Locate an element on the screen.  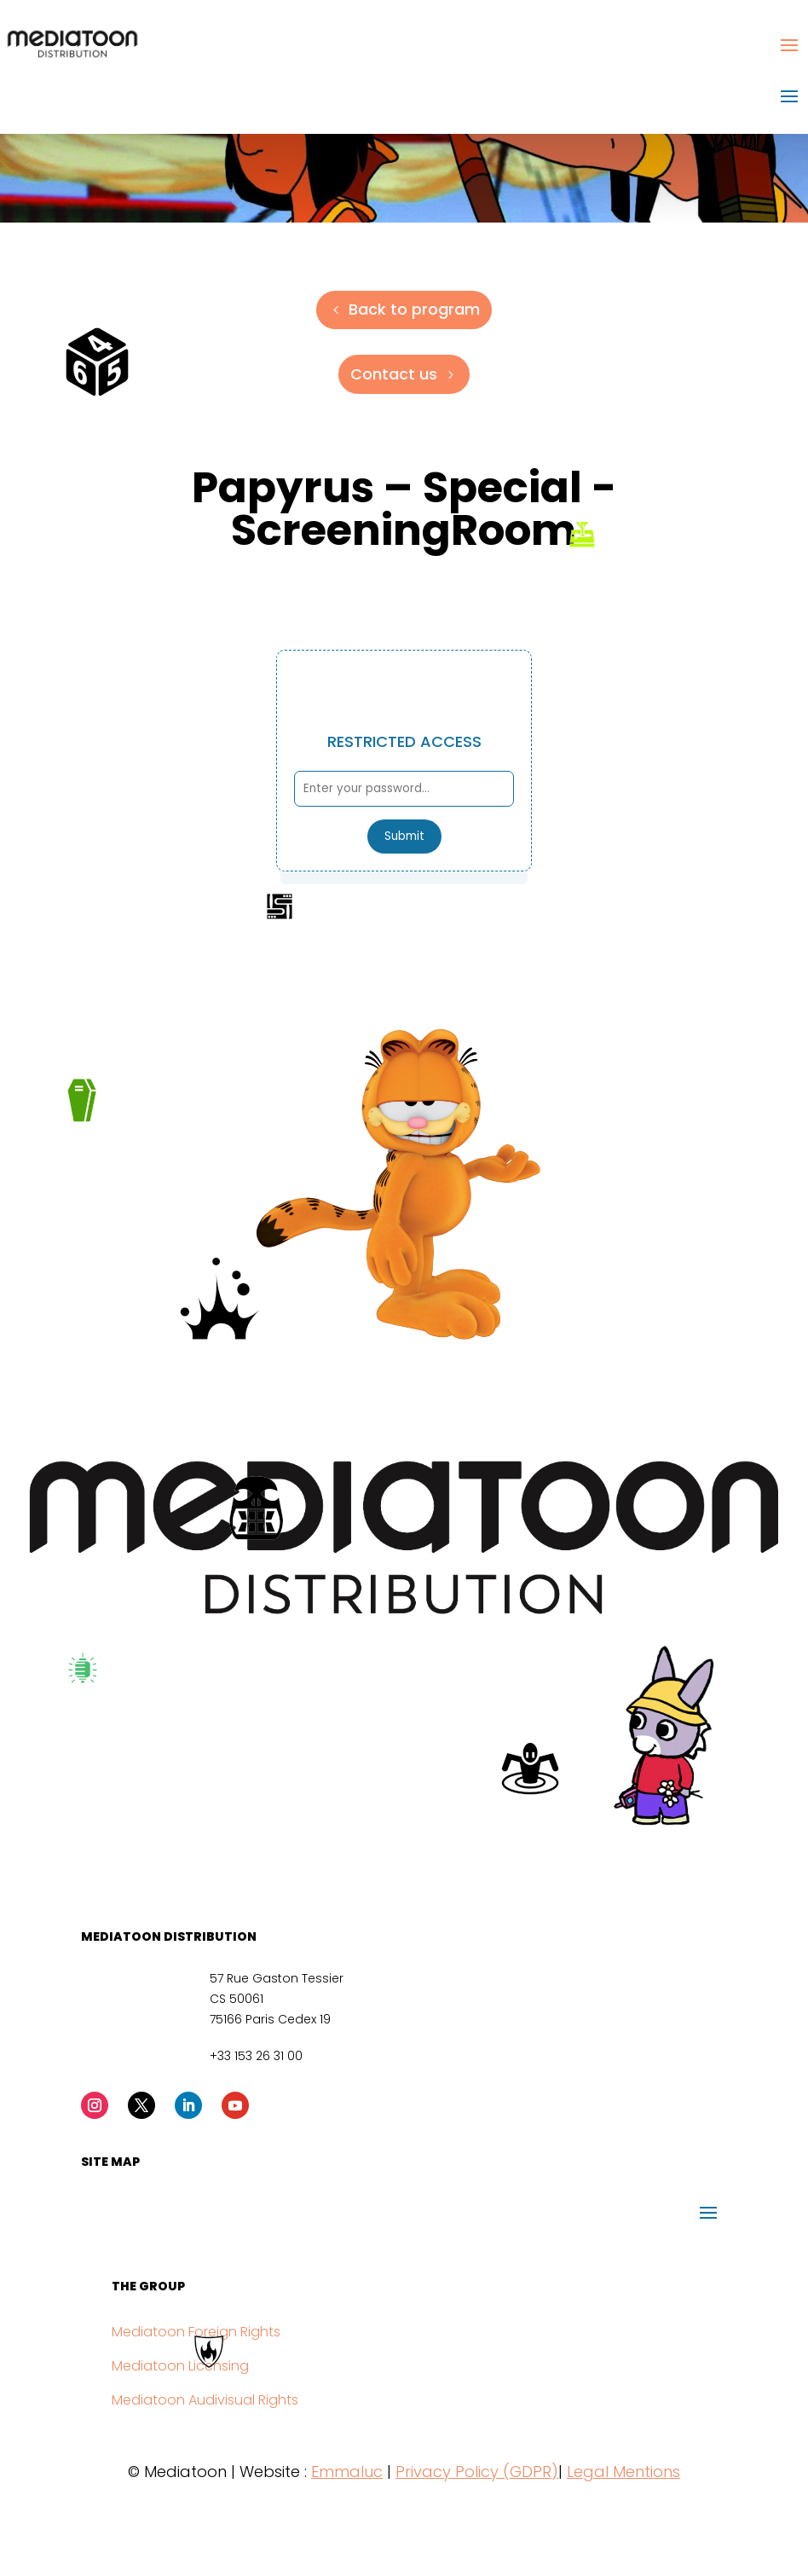
abstract game logo or brand mark is located at coordinates (280, 906).